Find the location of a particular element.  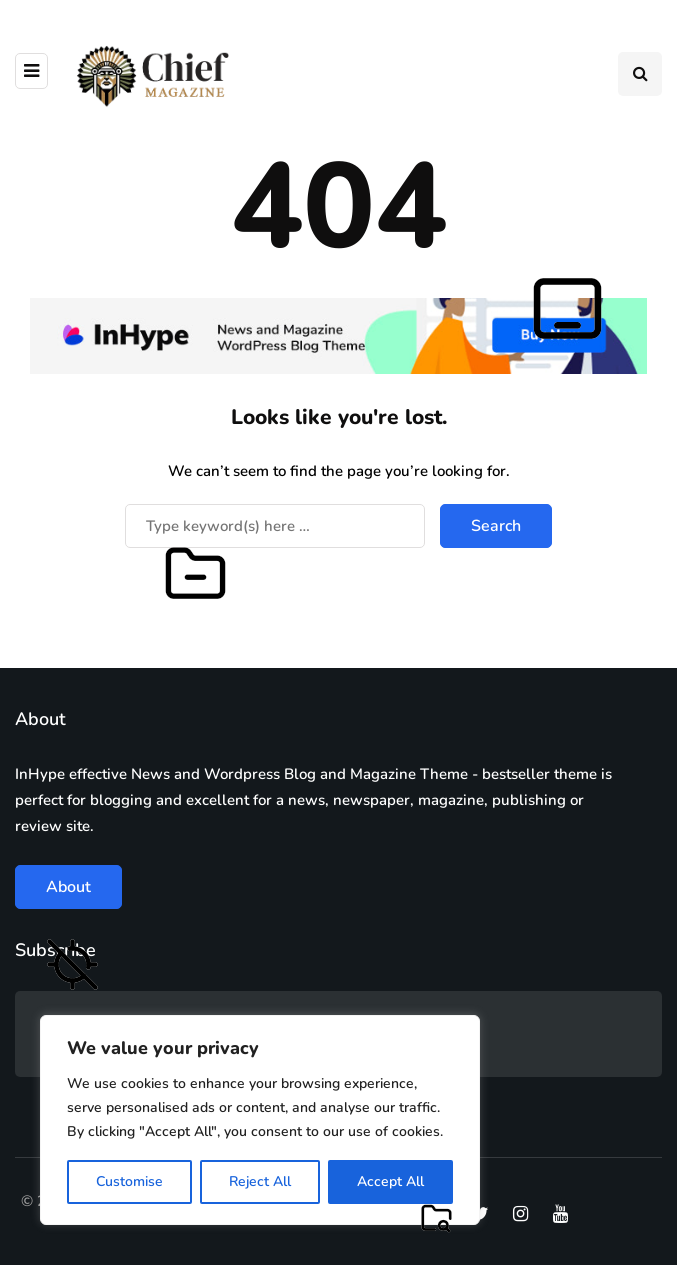

location tracking is disabled is located at coordinates (72, 964).